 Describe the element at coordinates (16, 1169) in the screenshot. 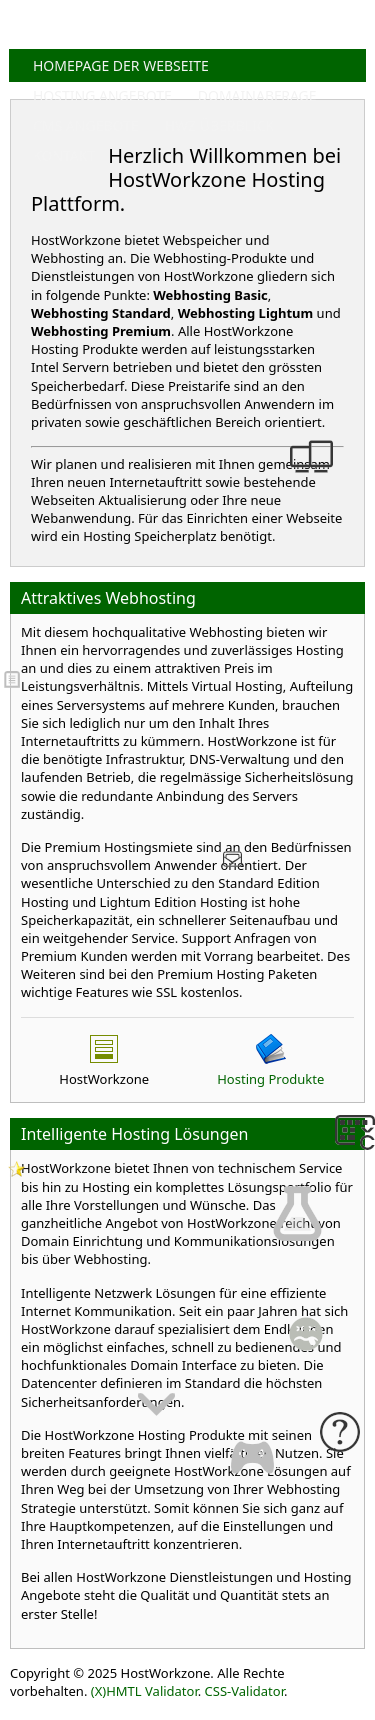

I see `indicates a partial or half rating` at that location.